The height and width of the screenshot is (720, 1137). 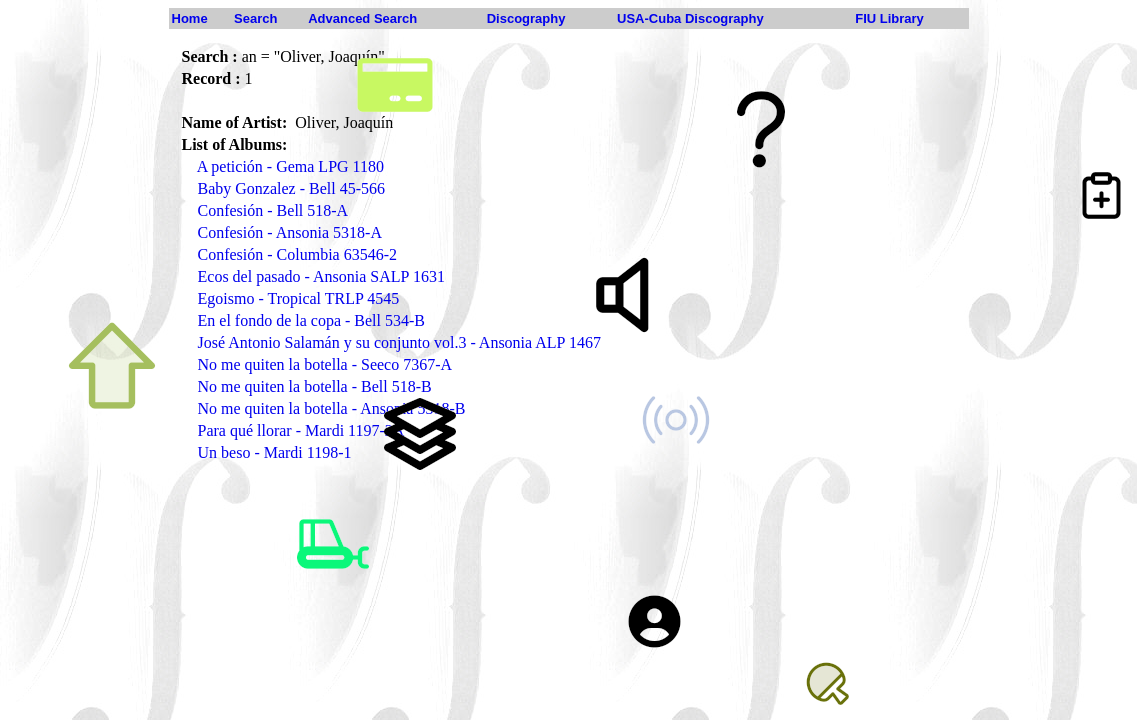 What do you see at coordinates (395, 85) in the screenshot?
I see `manage payment methods` at bounding box center [395, 85].